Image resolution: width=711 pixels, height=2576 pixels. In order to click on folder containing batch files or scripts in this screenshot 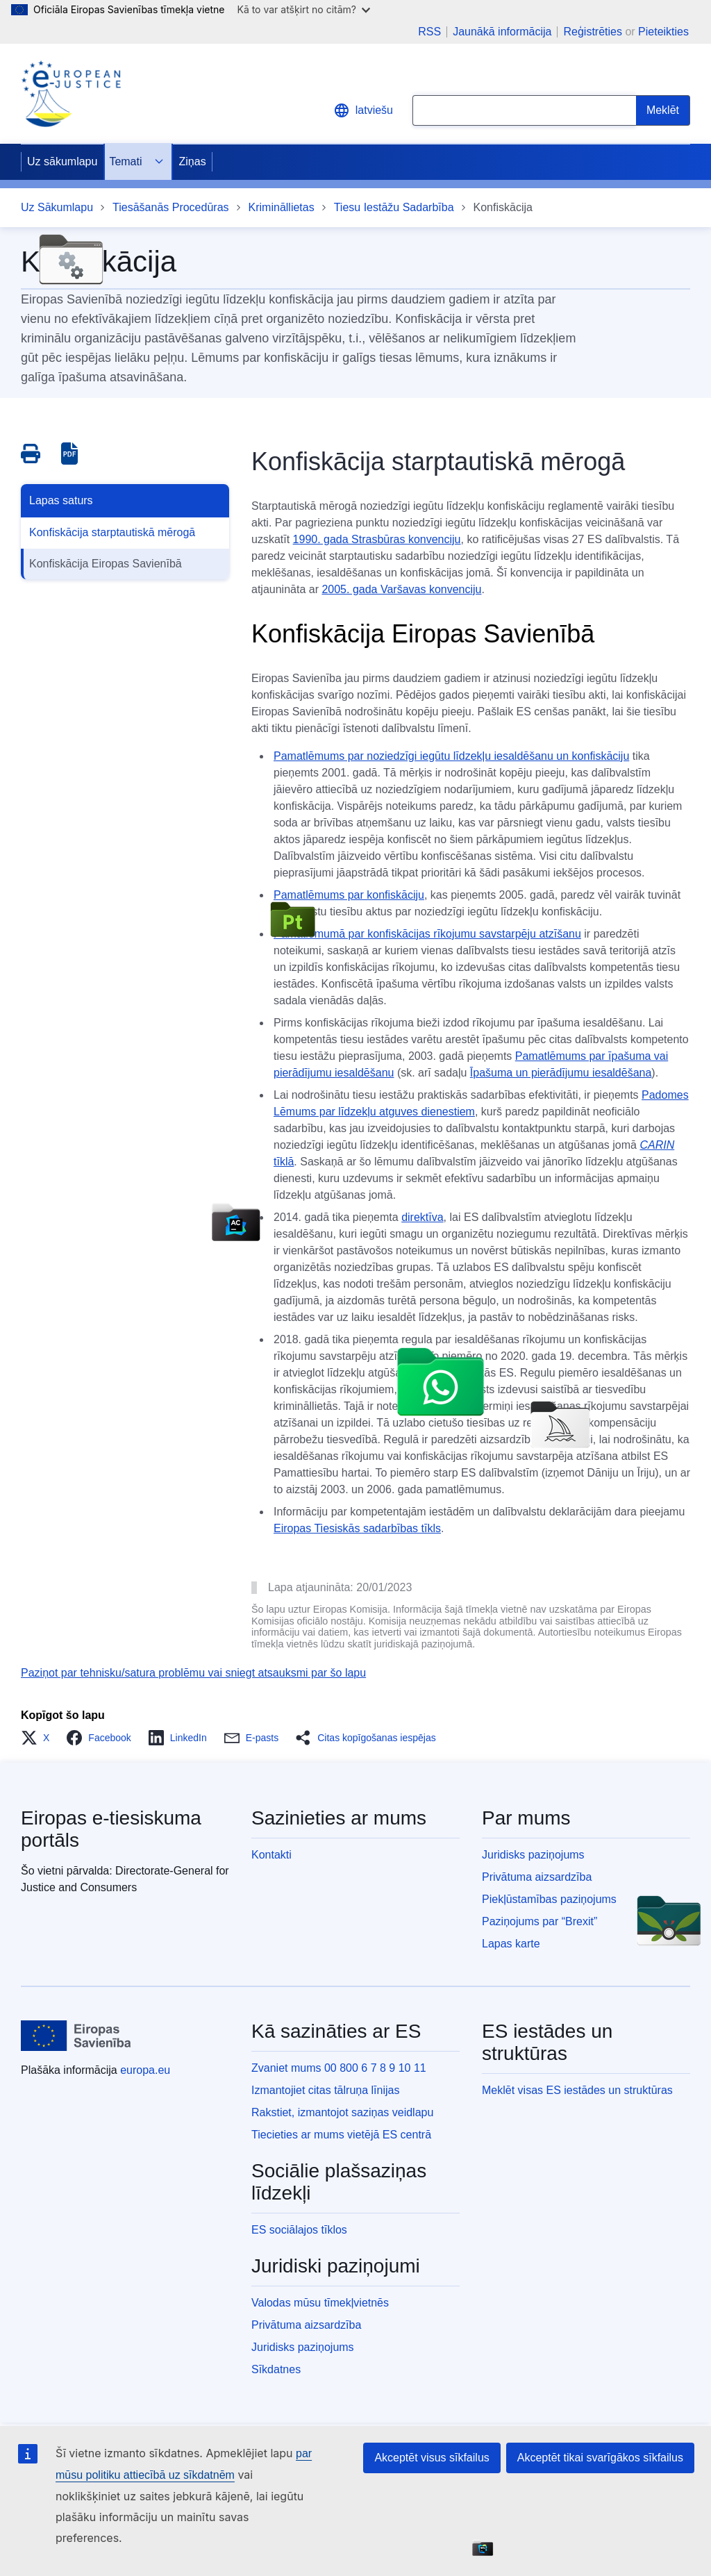, I will do `click(71, 261)`.